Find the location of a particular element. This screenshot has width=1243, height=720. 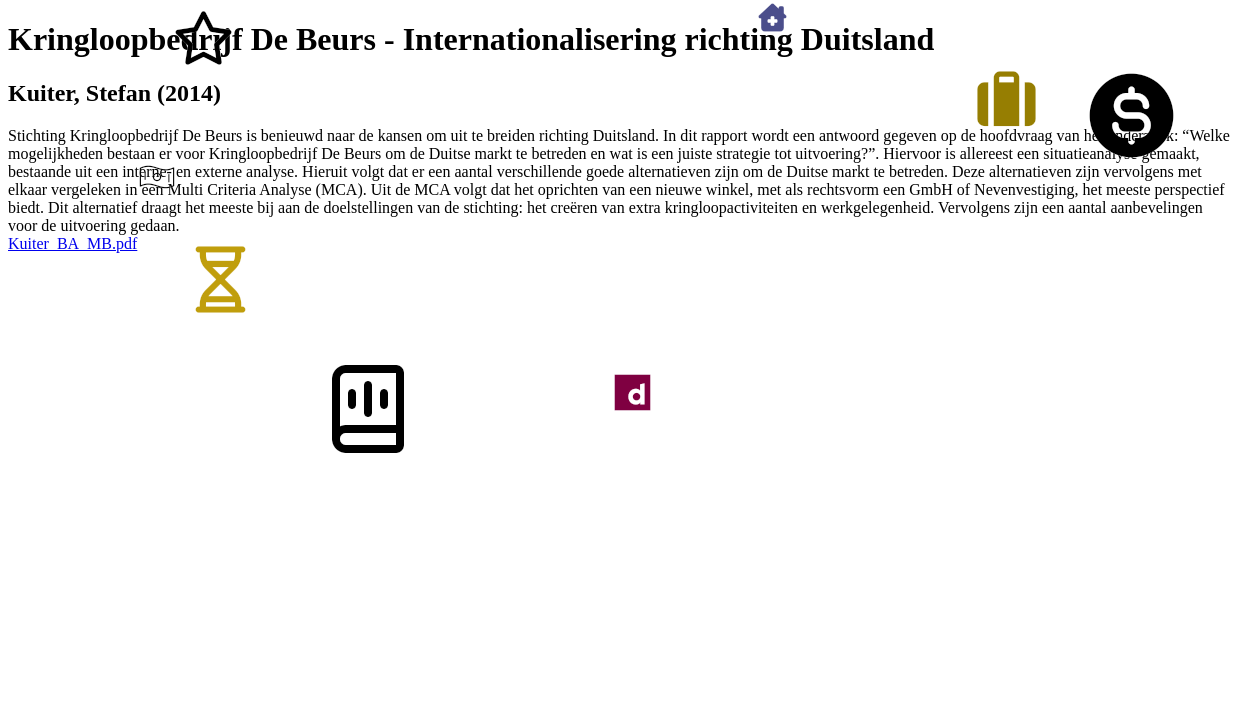

access travel or trip planning features is located at coordinates (1006, 100).